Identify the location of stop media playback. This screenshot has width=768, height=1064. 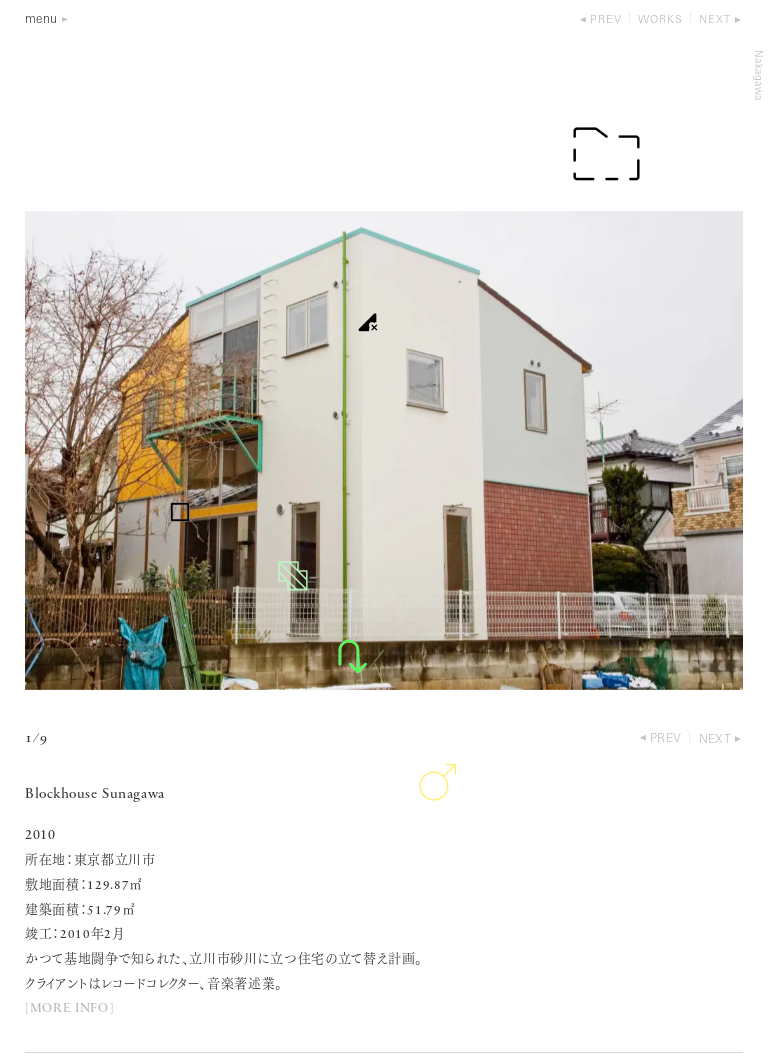
(180, 512).